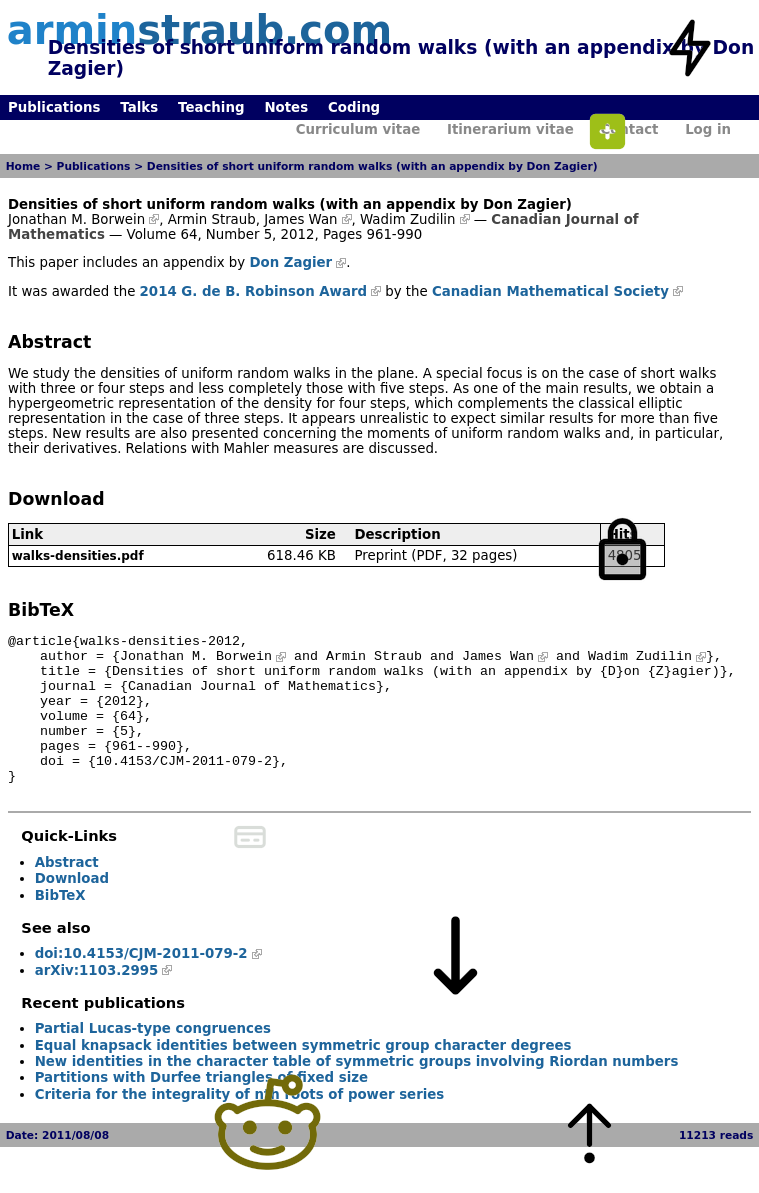 The width and height of the screenshot is (759, 1193). Describe the element at coordinates (607, 131) in the screenshot. I see `add a new item` at that location.